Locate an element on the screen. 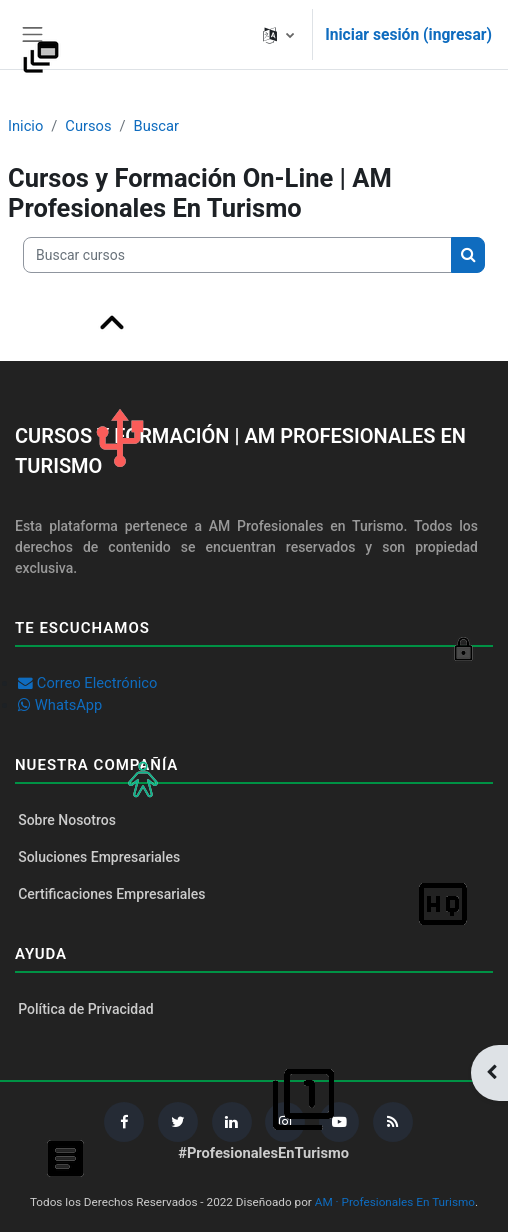 The width and height of the screenshot is (508, 1232). view dynamic content feed is located at coordinates (41, 57).